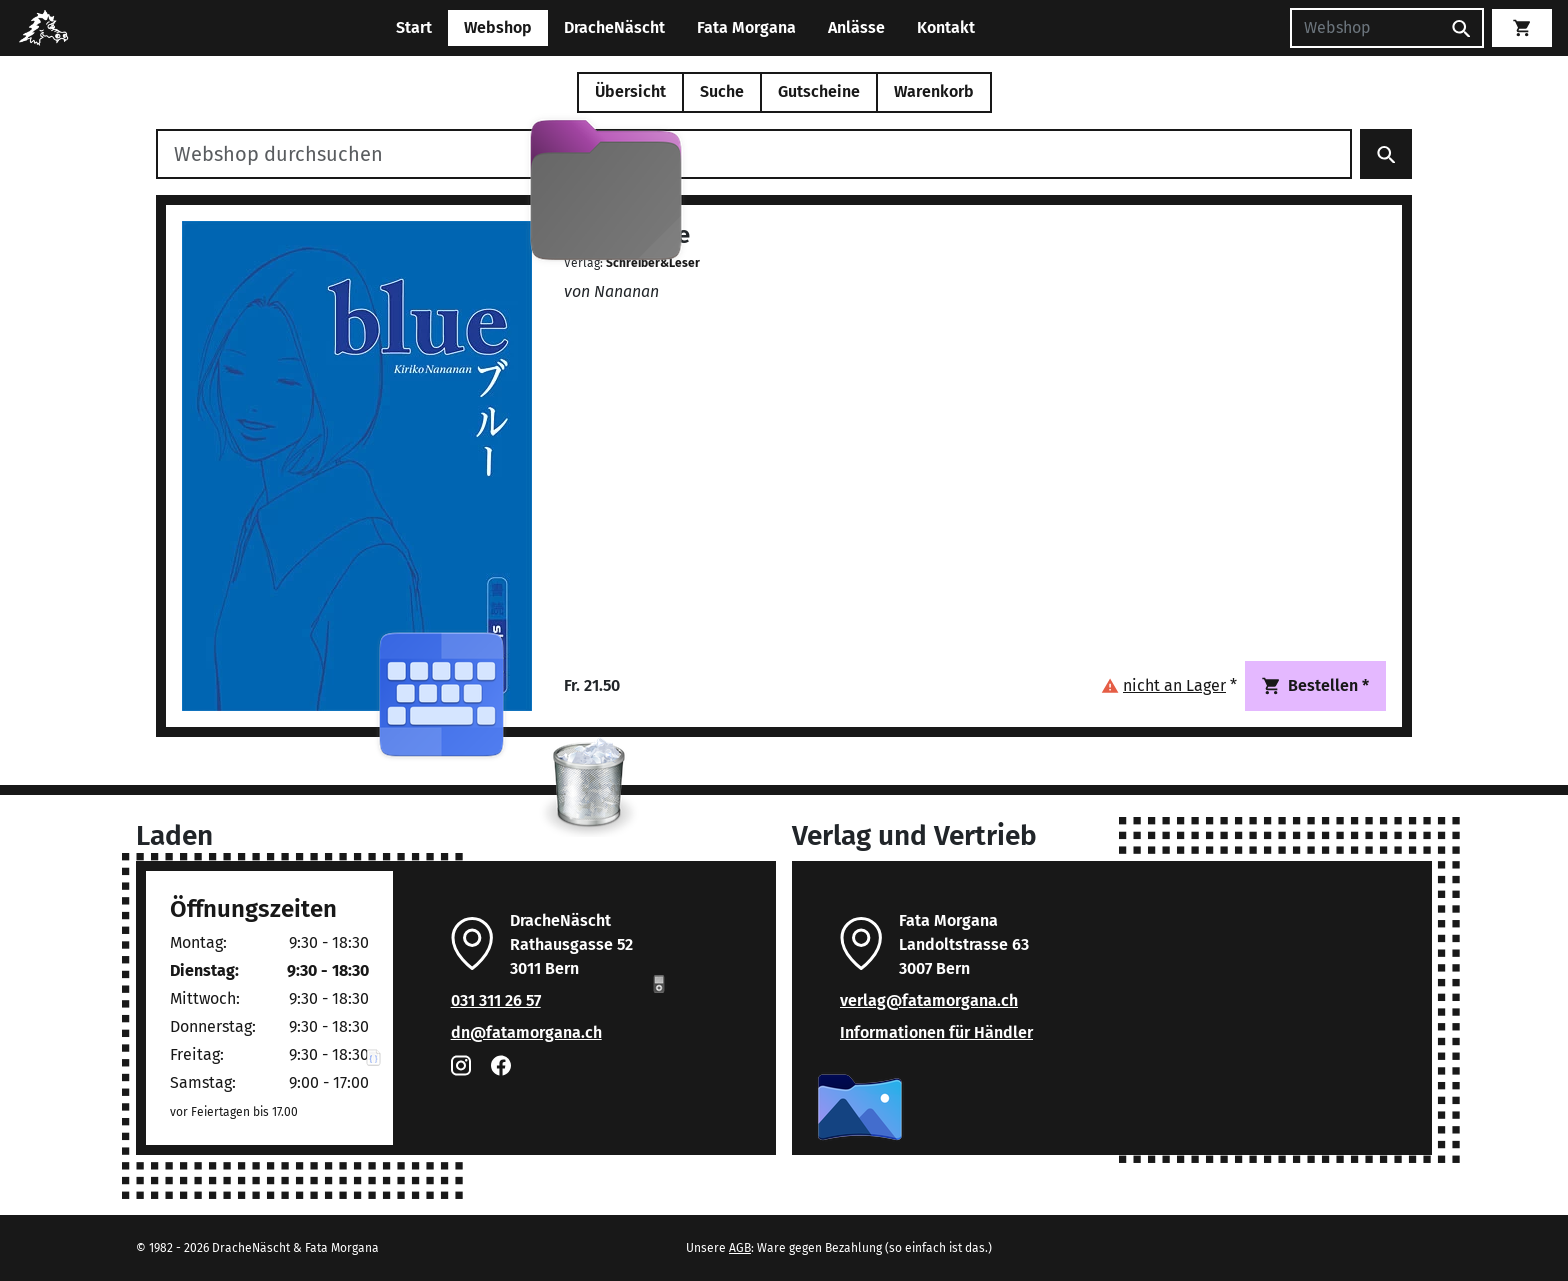  What do you see at coordinates (859, 1109) in the screenshot?
I see `open panorama photos folder` at bounding box center [859, 1109].